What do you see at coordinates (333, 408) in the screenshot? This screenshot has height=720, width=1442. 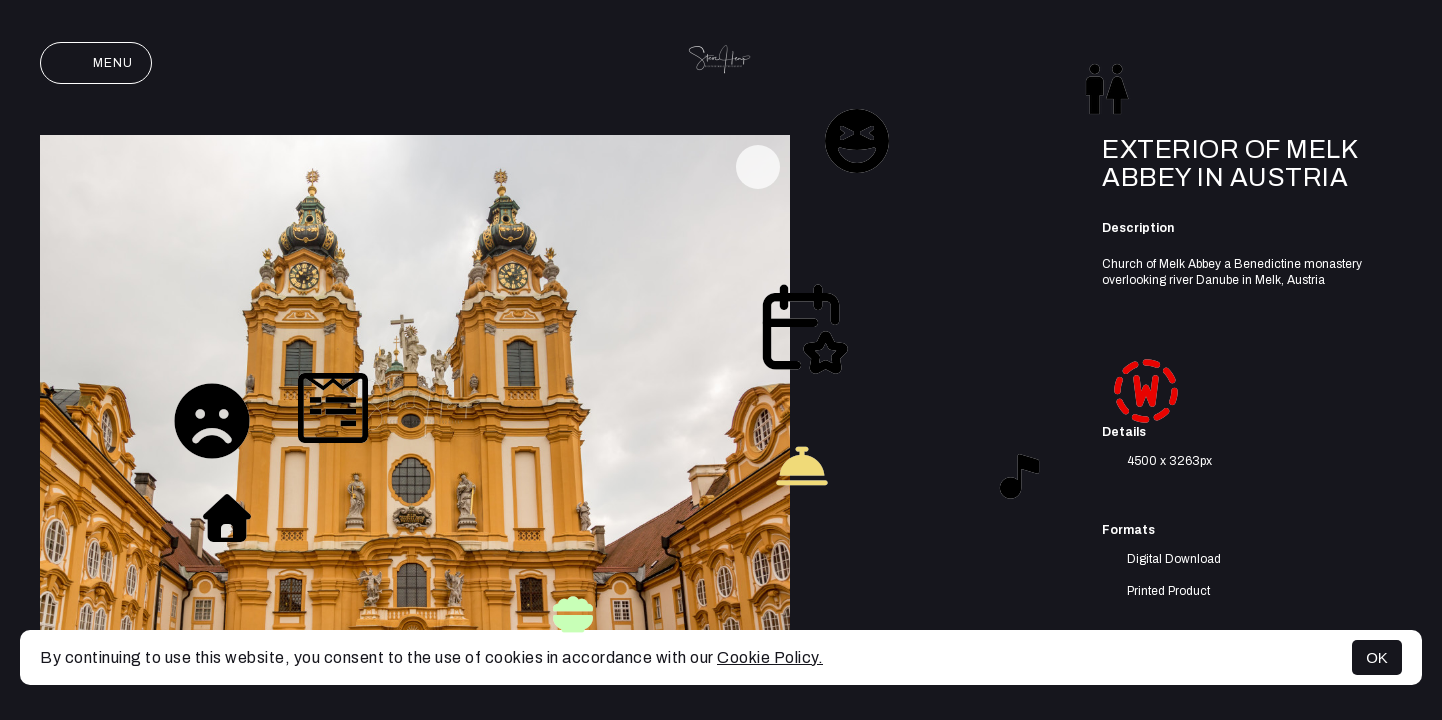 I see `WPForms plugin logo` at bounding box center [333, 408].